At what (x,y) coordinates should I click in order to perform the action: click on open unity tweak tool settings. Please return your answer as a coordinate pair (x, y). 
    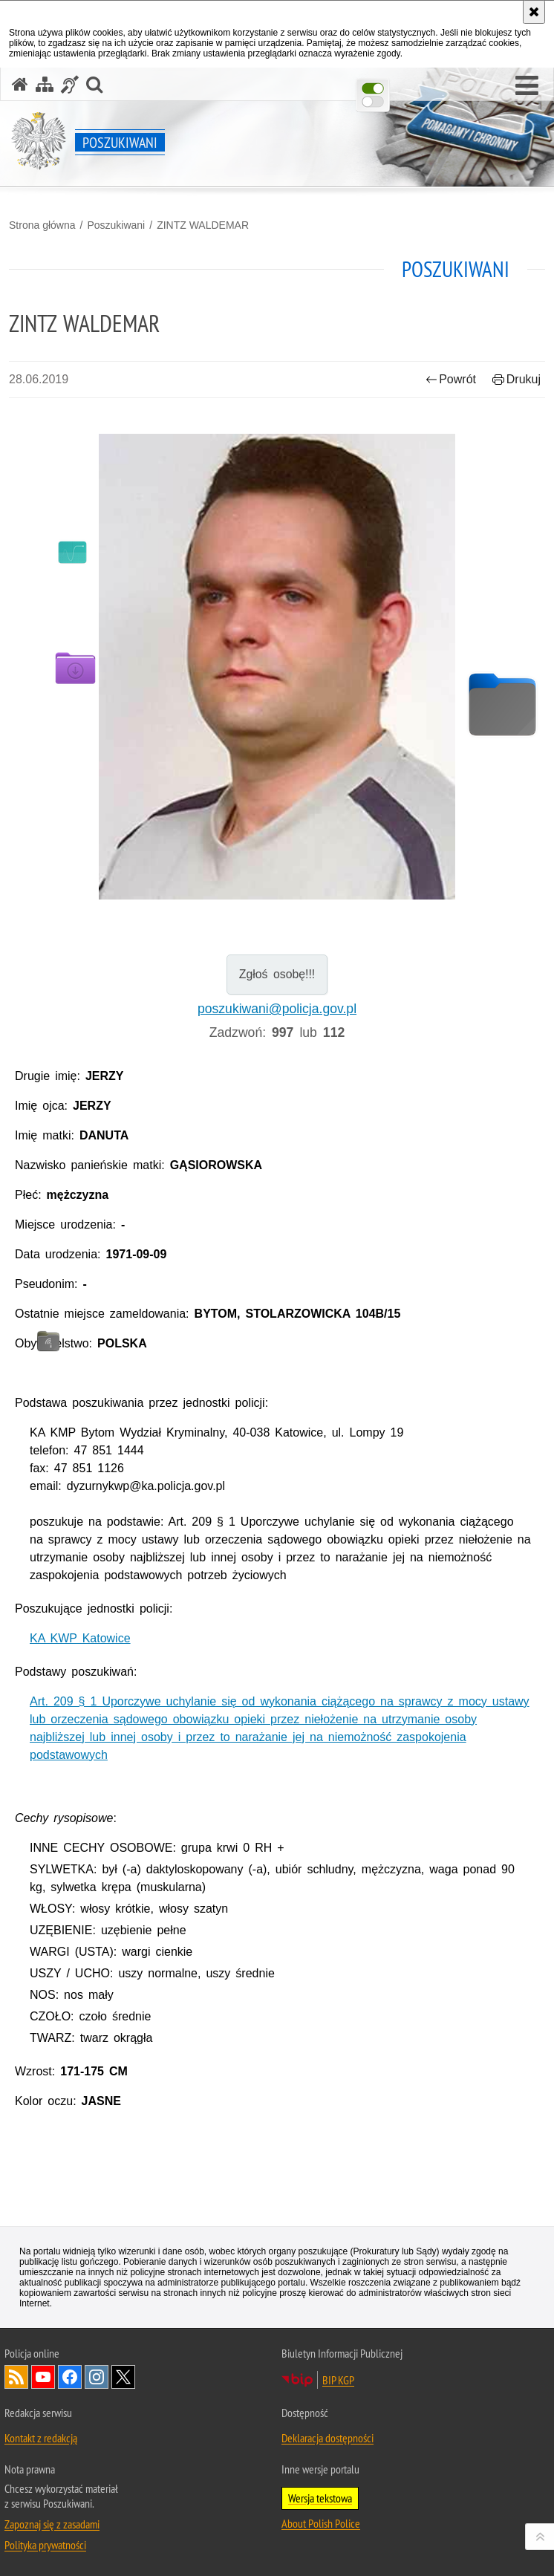
    Looking at the image, I should click on (373, 95).